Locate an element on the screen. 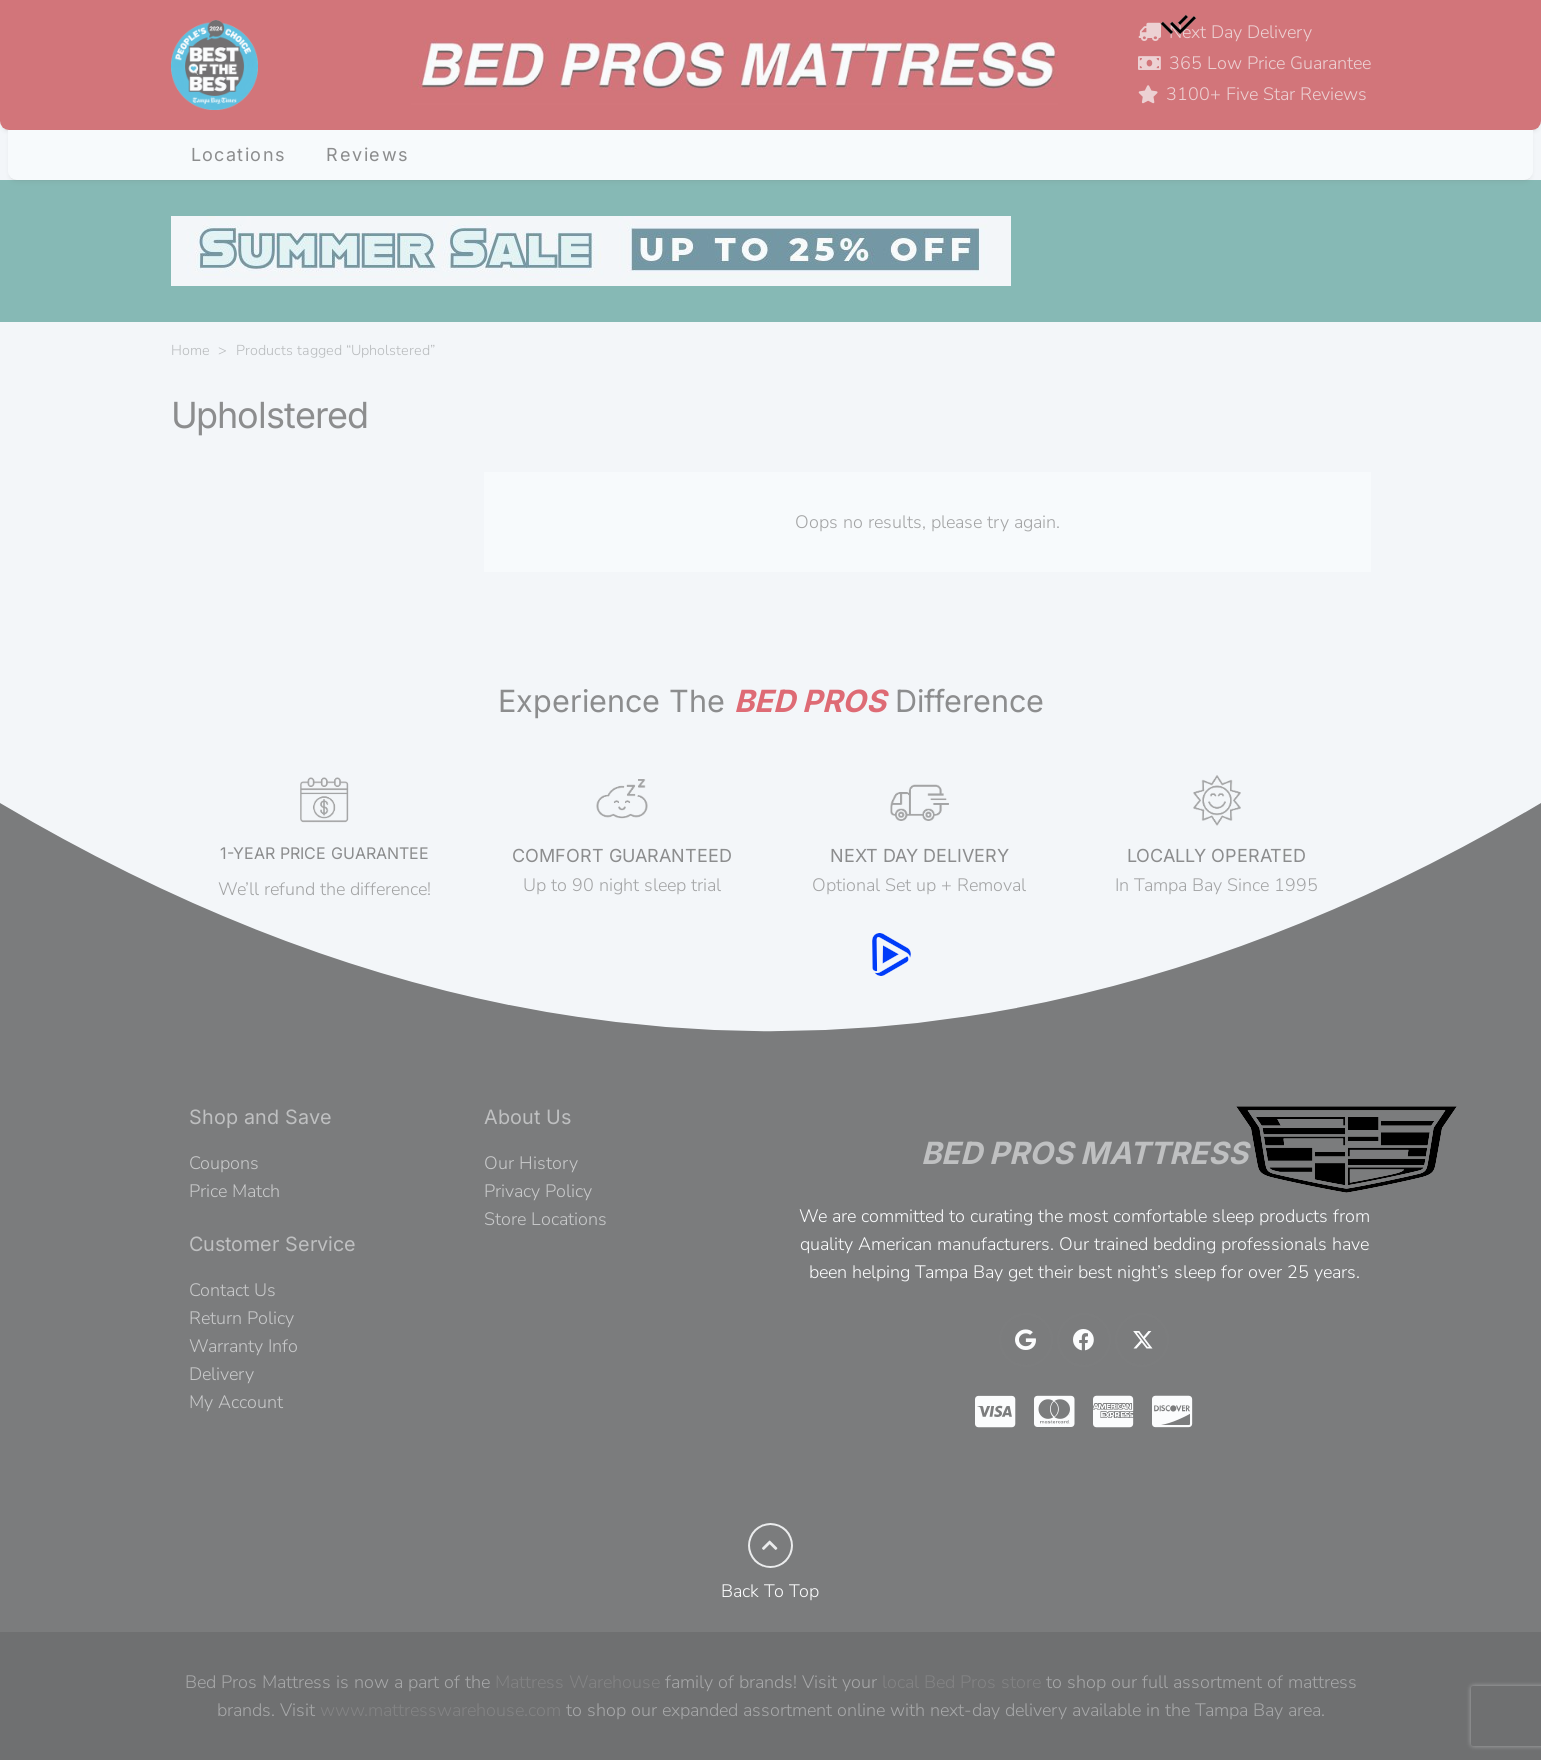 The height and width of the screenshot is (1760, 1541). open radarr movie management app is located at coordinates (891, 954).